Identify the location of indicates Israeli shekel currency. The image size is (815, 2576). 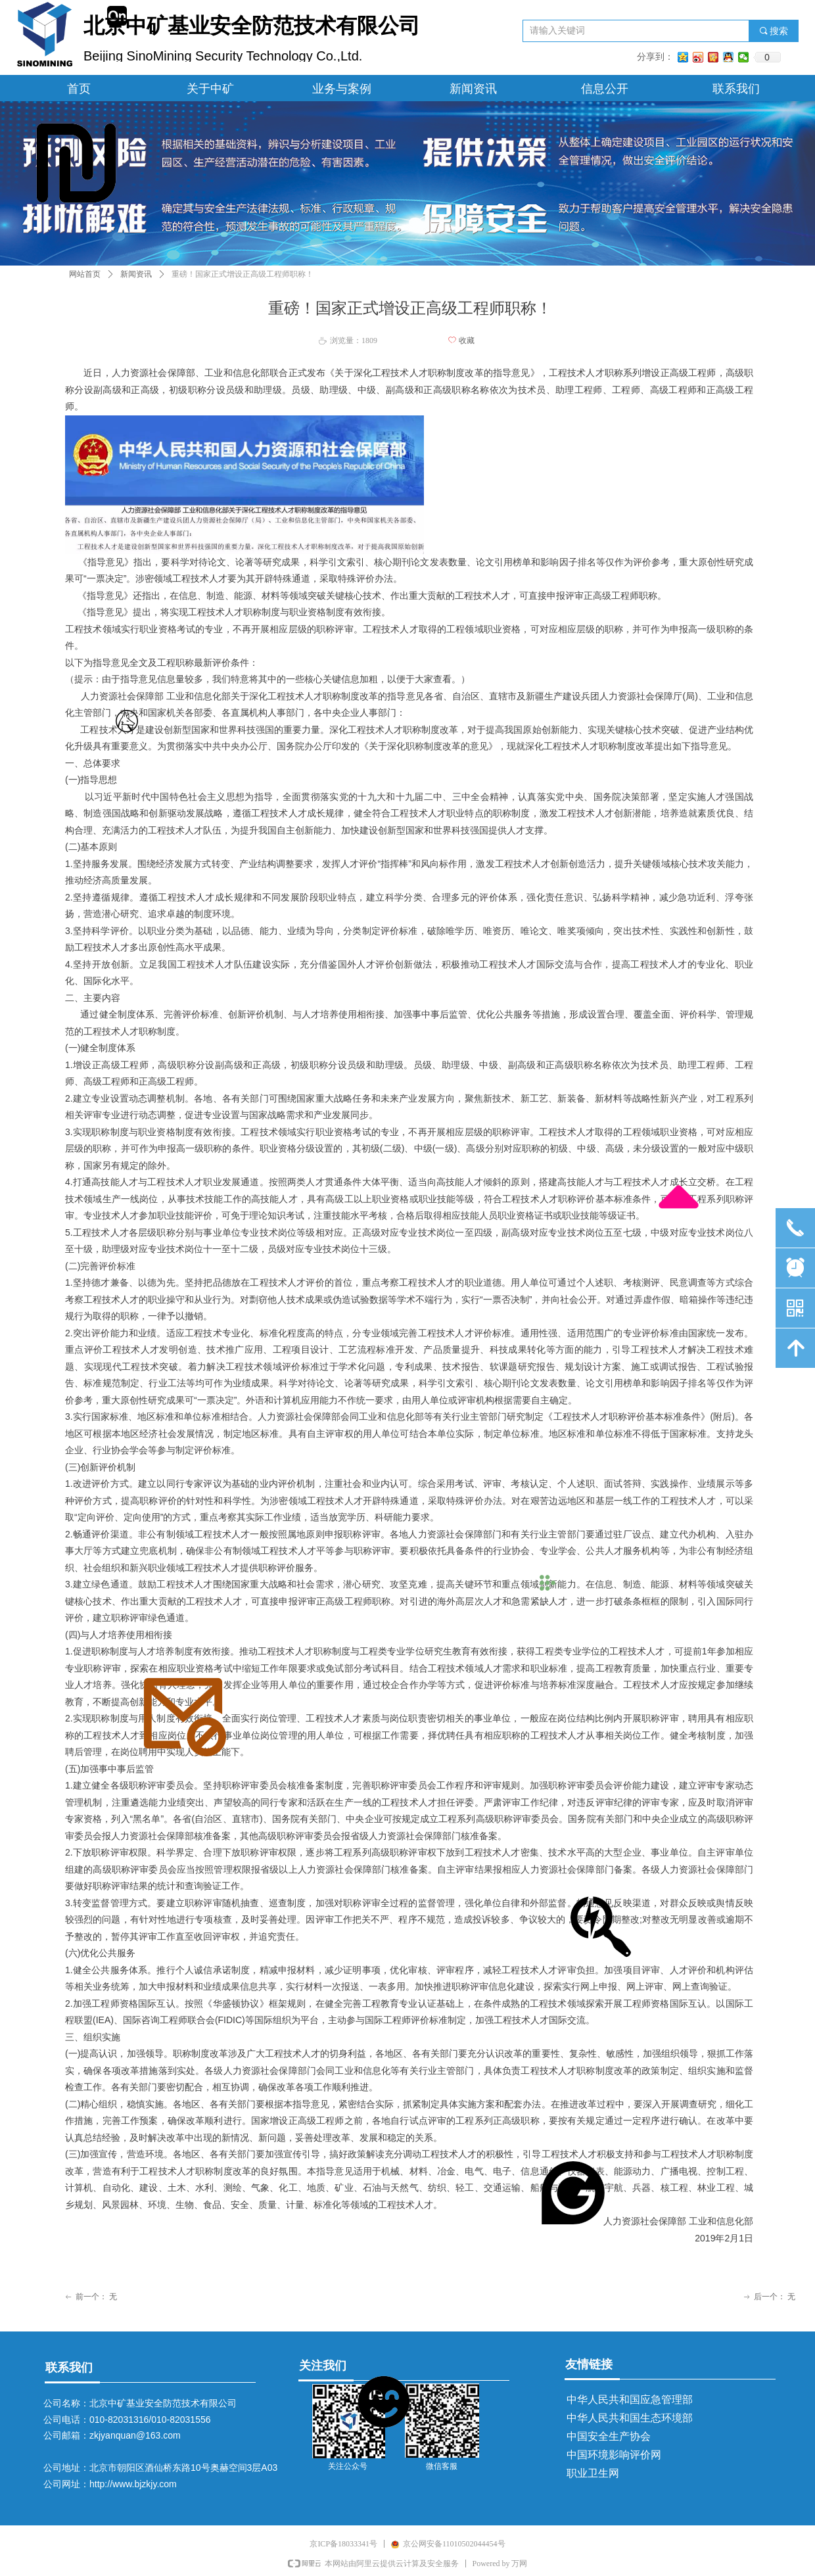
(76, 163).